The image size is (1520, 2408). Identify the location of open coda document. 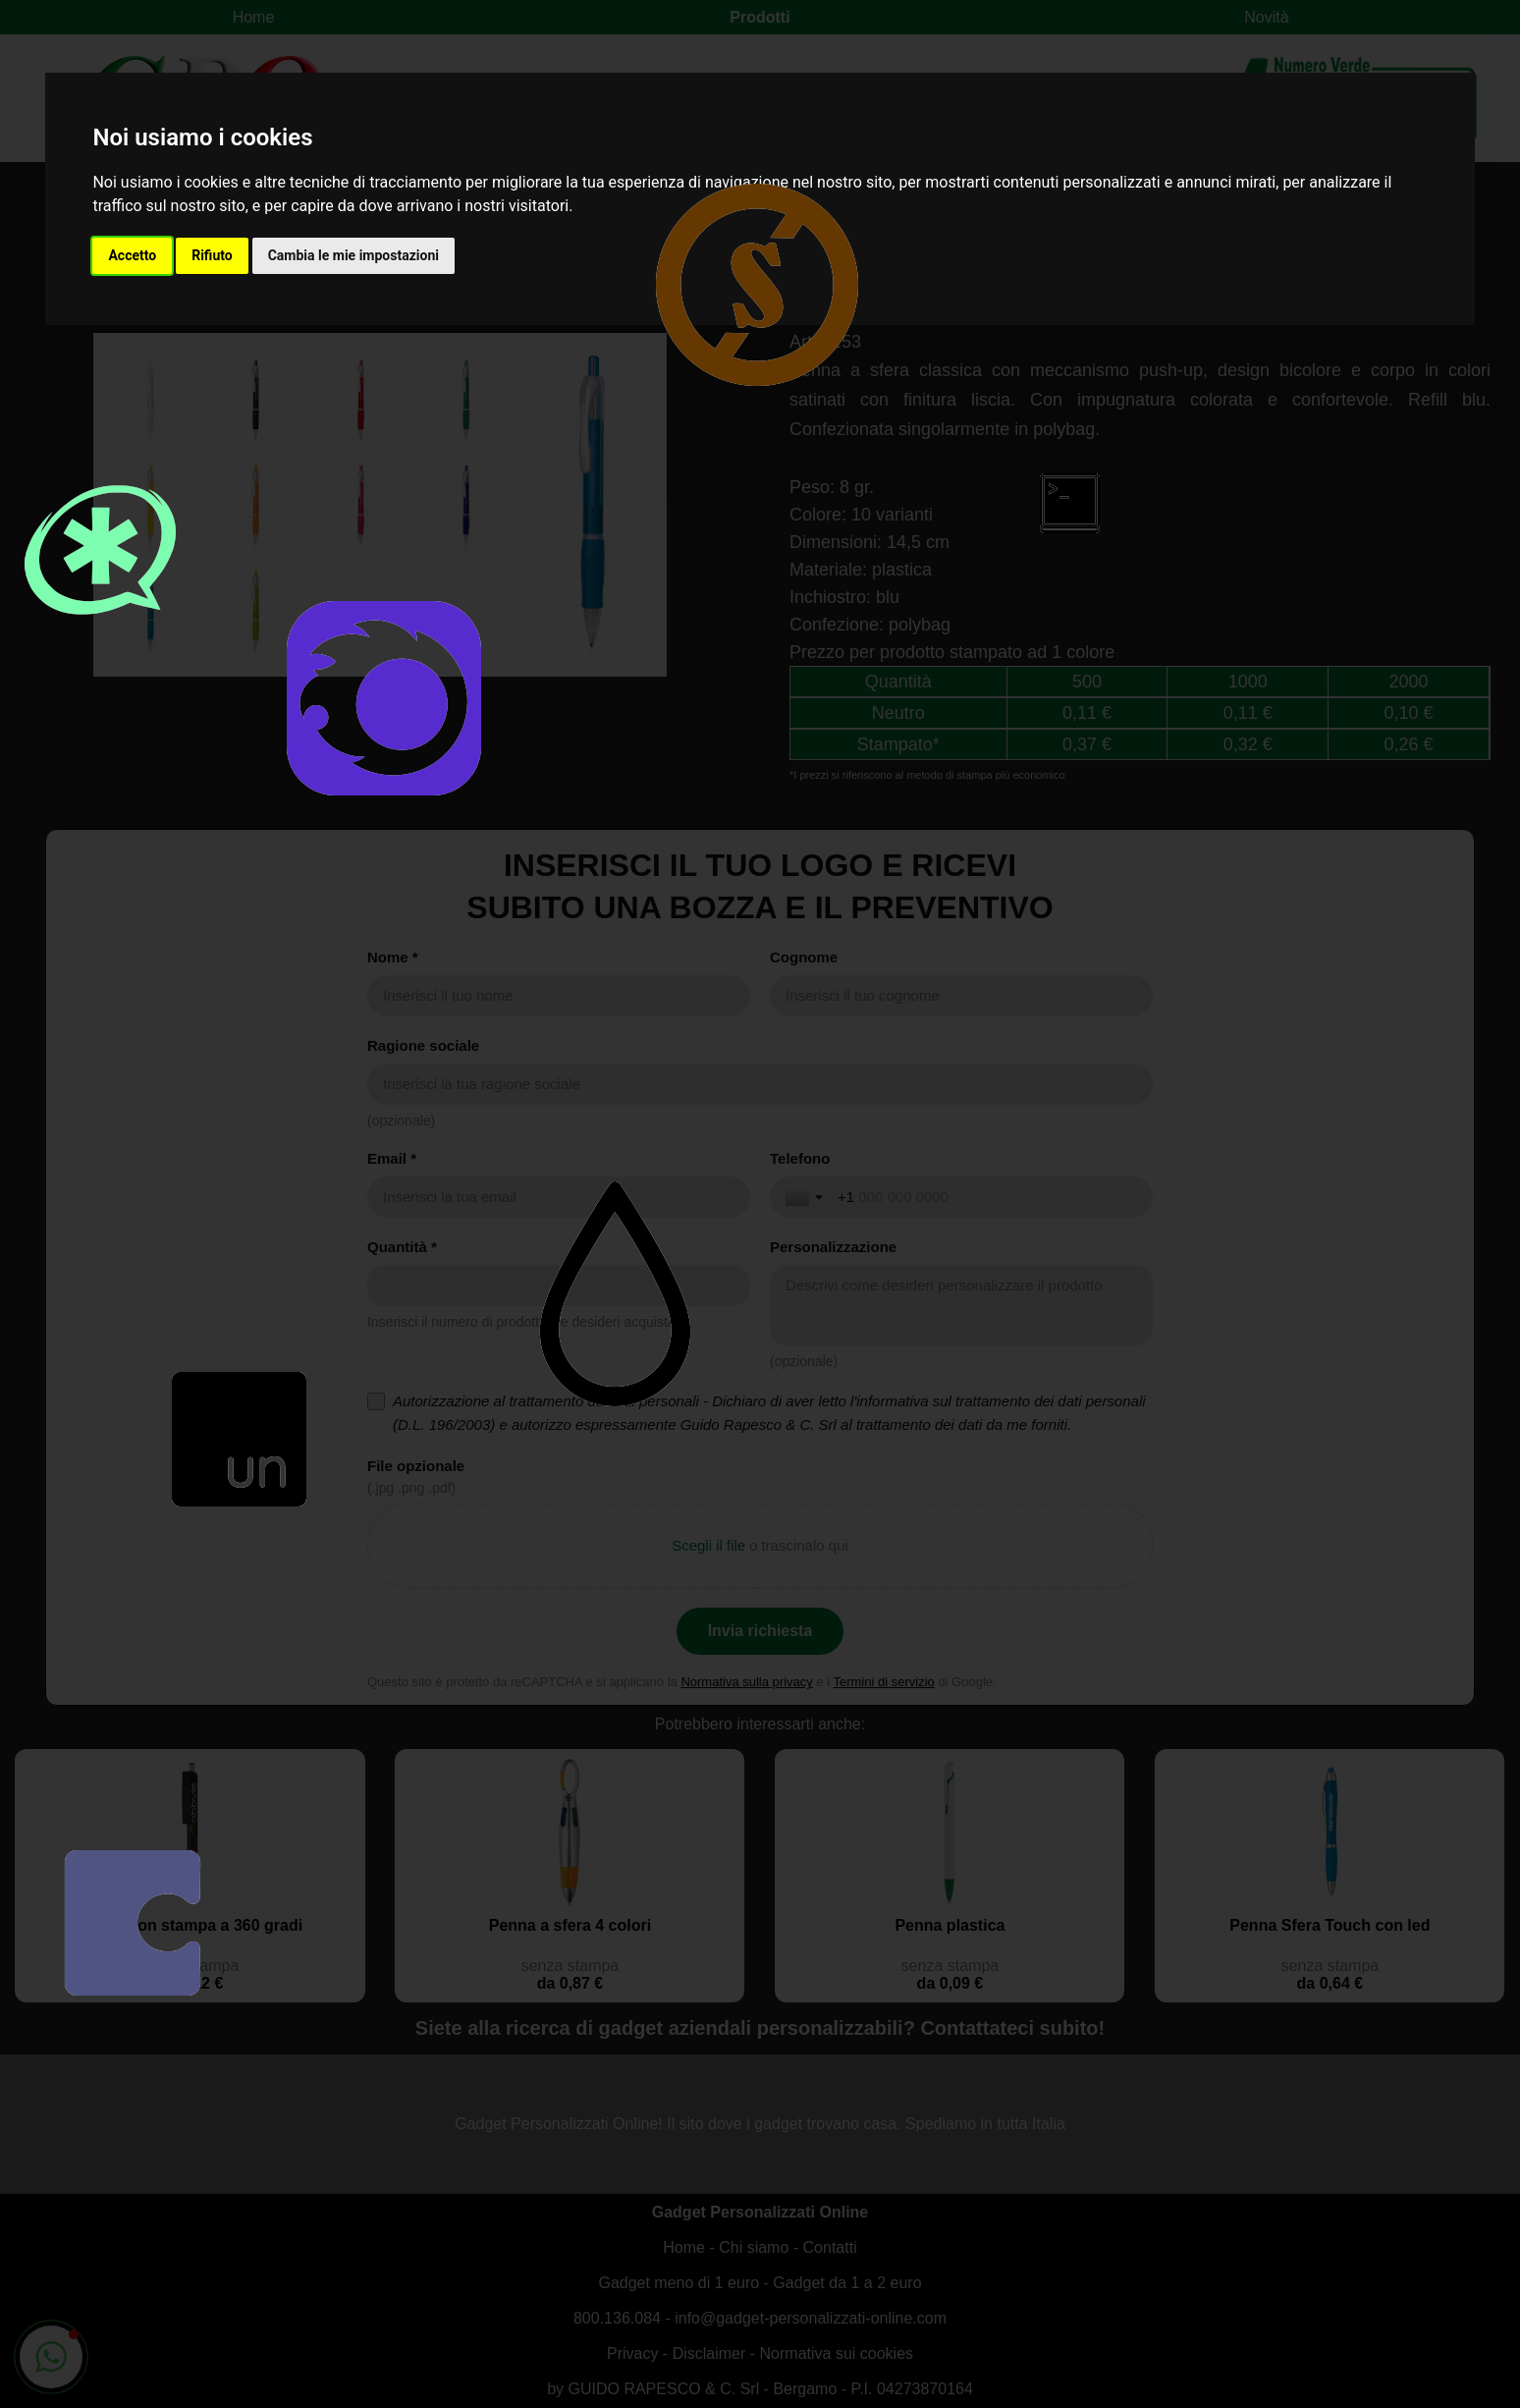
(133, 1923).